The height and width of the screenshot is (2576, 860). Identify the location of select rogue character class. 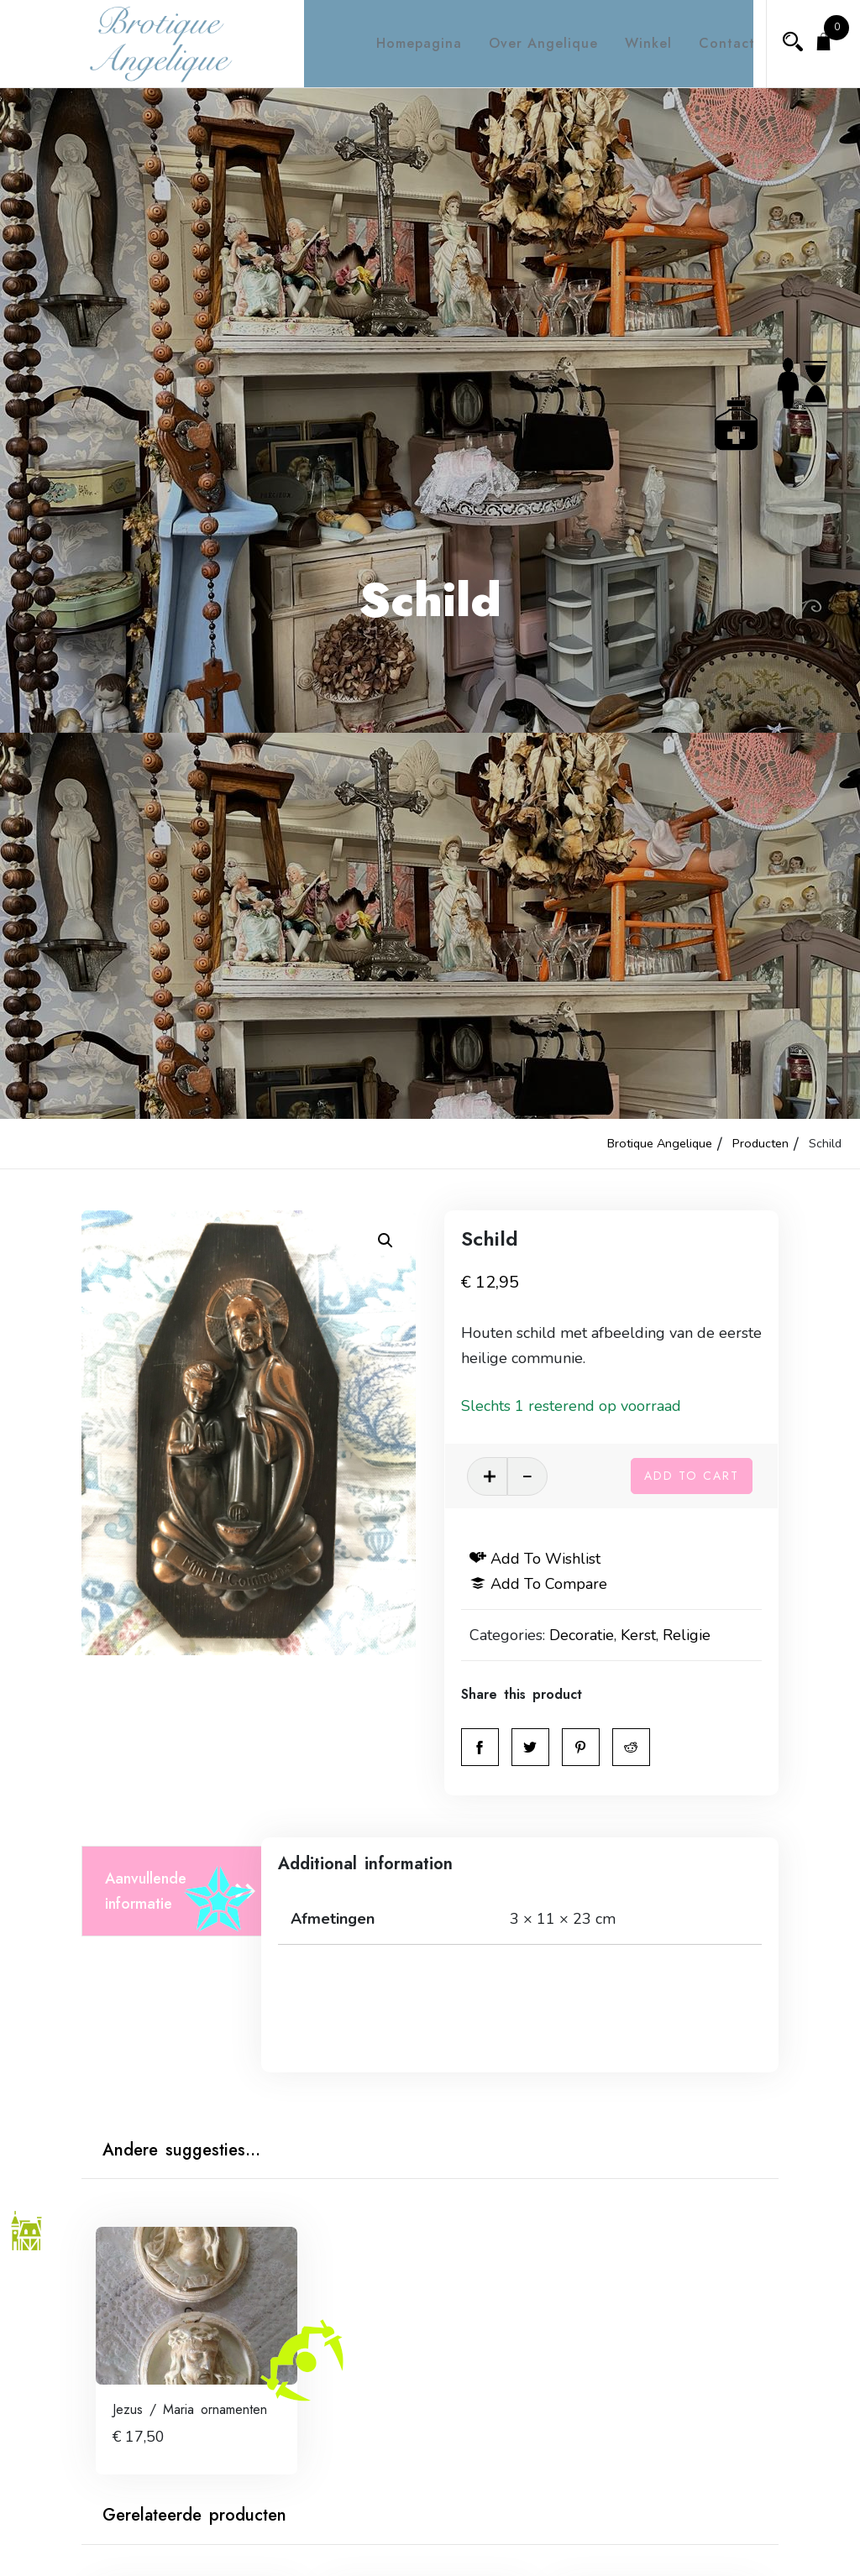
(302, 2359).